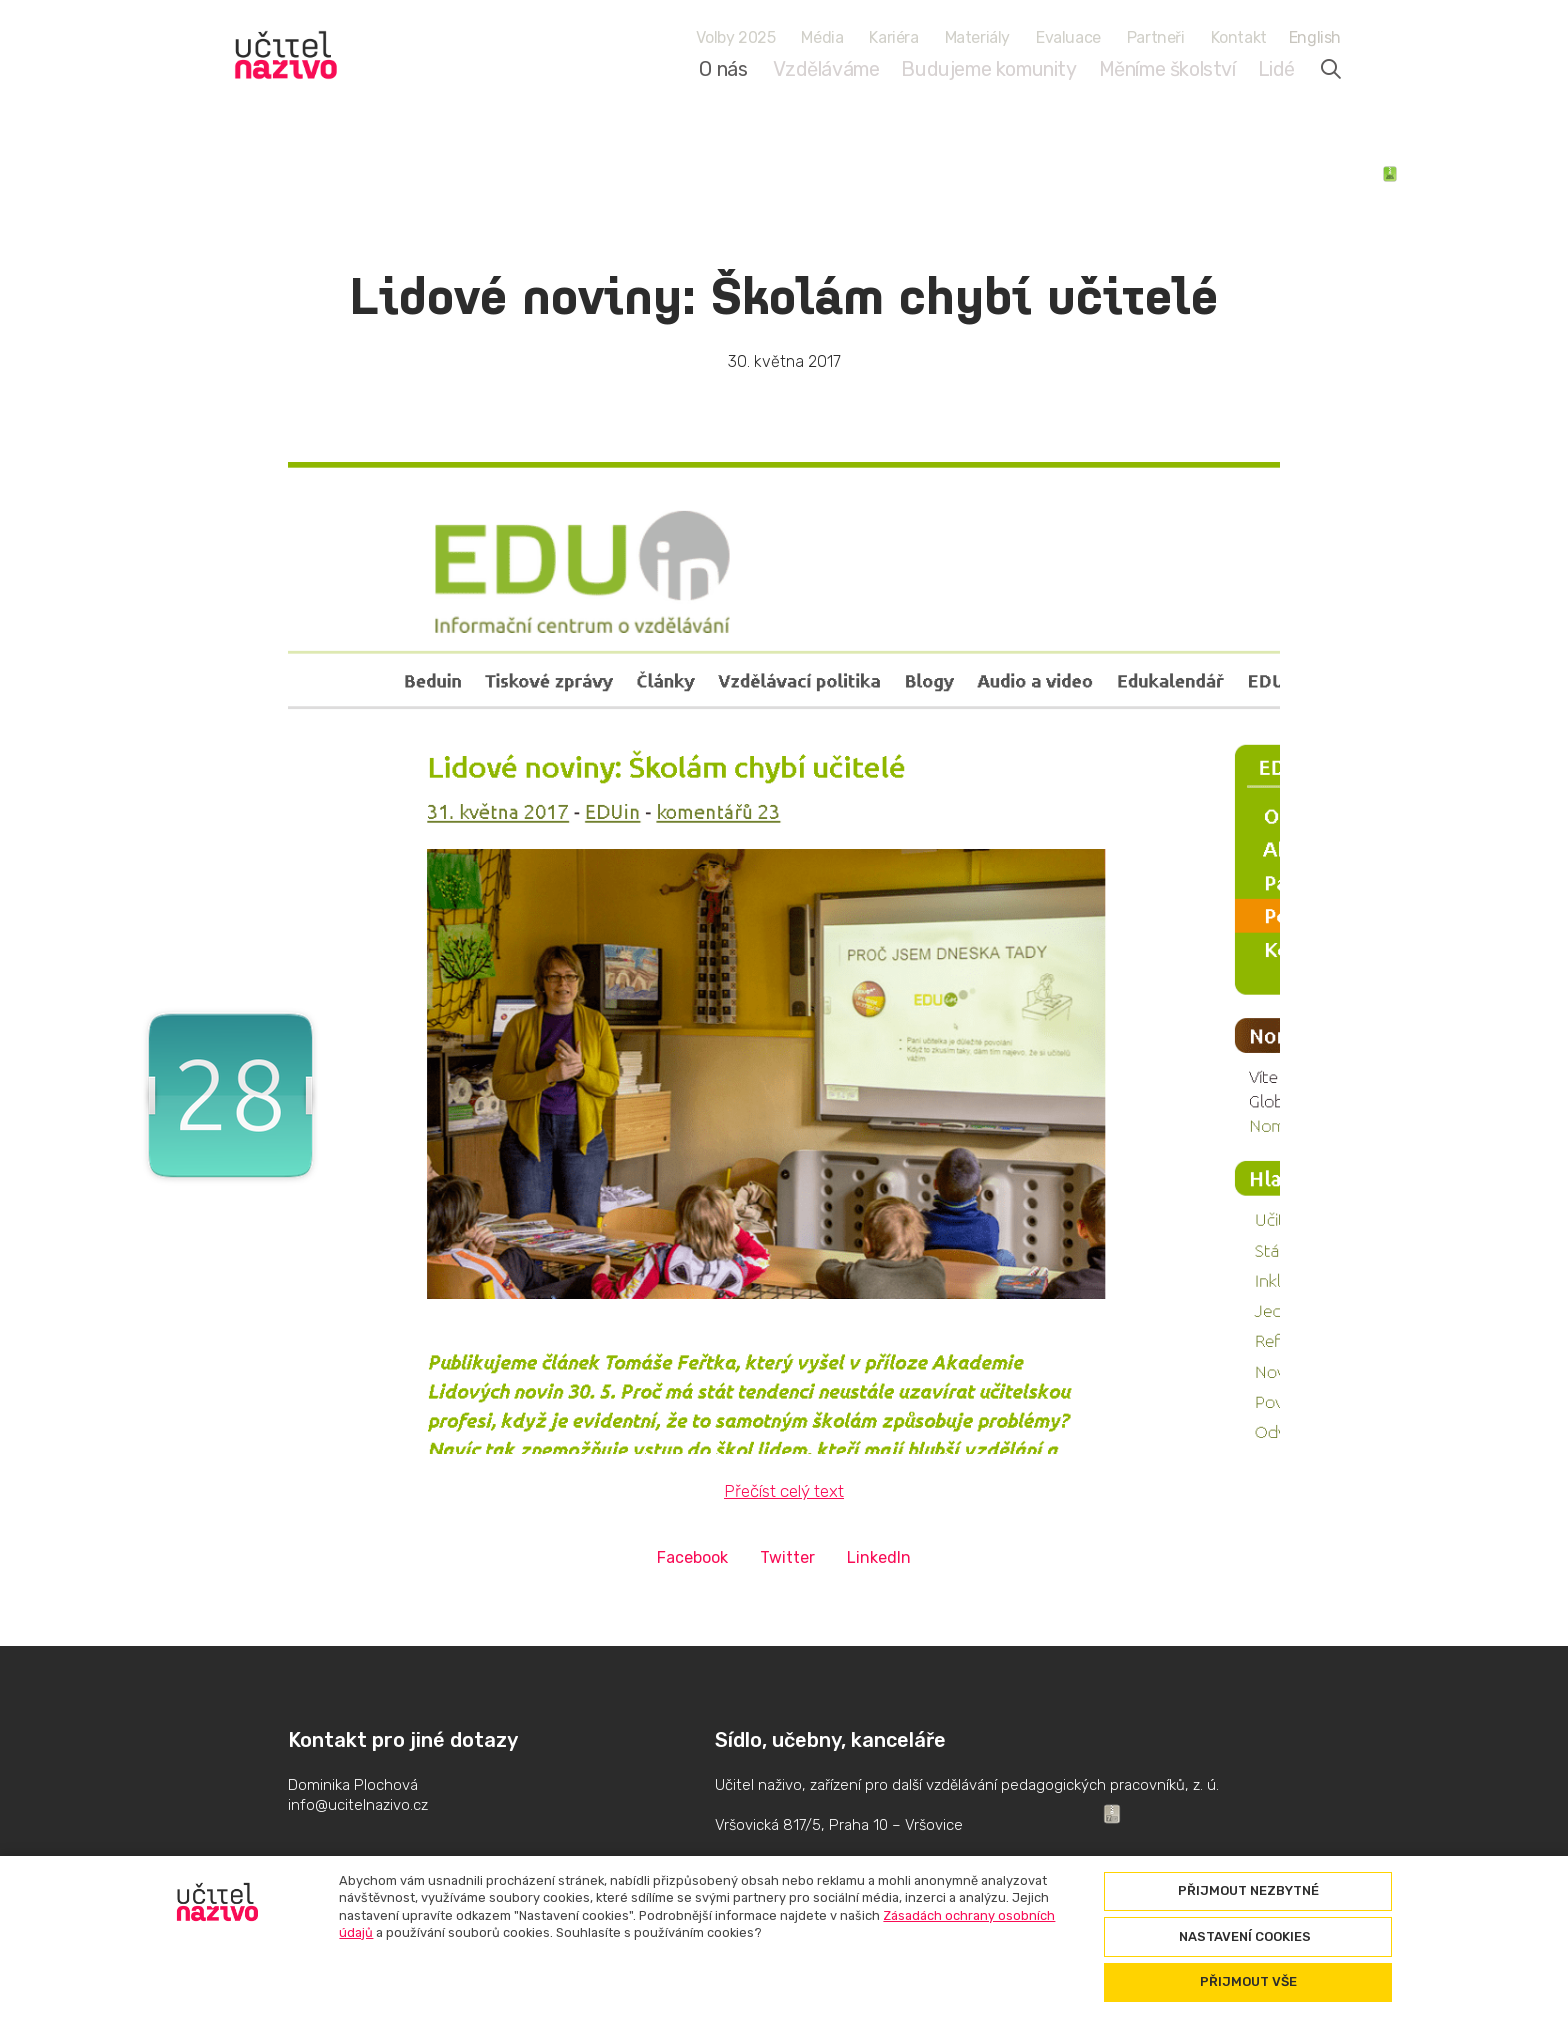 This screenshot has width=1568, height=2018. What do you see at coordinates (230, 1095) in the screenshot?
I see `open the calendar app` at bounding box center [230, 1095].